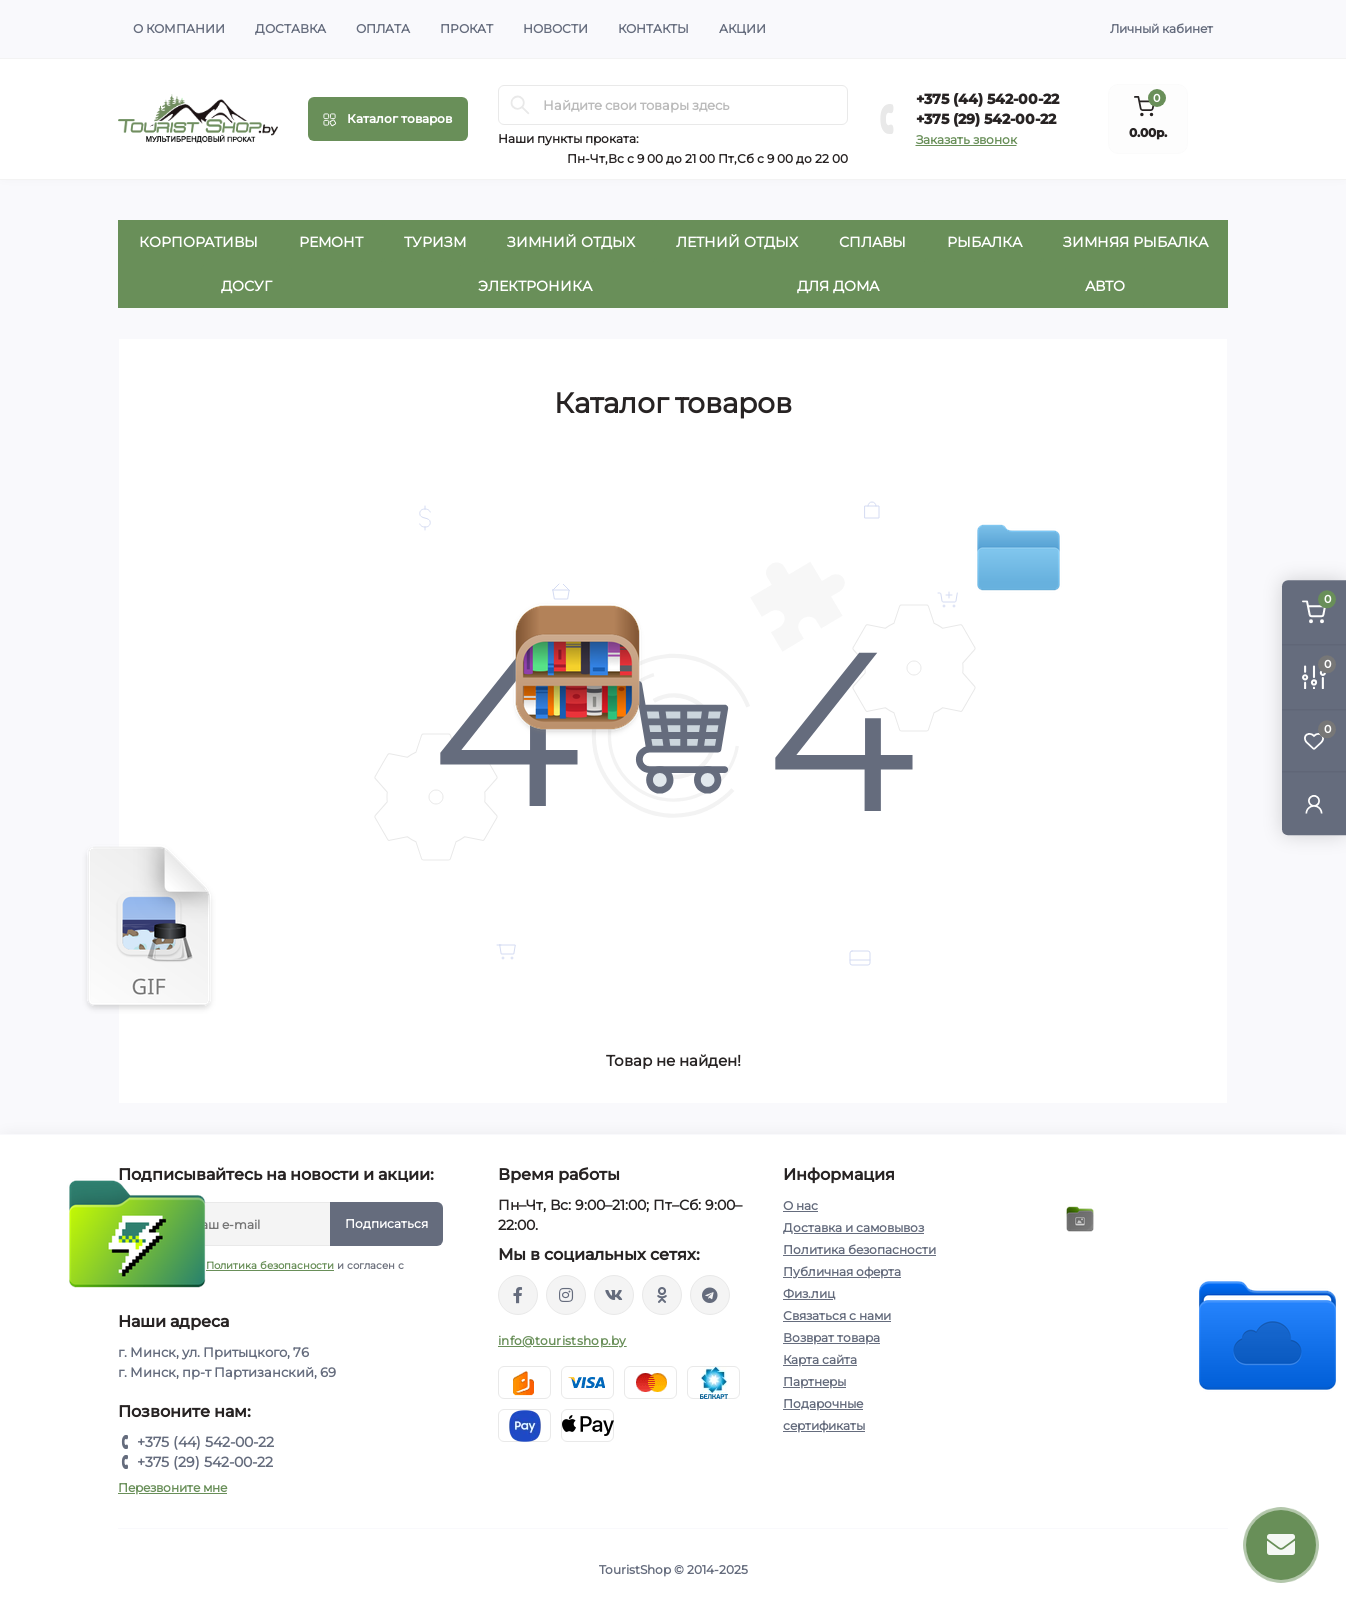 Image resolution: width=1346 pixels, height=1610 pixels. I want to click on open your pictures folder, so click(1080, 1219).